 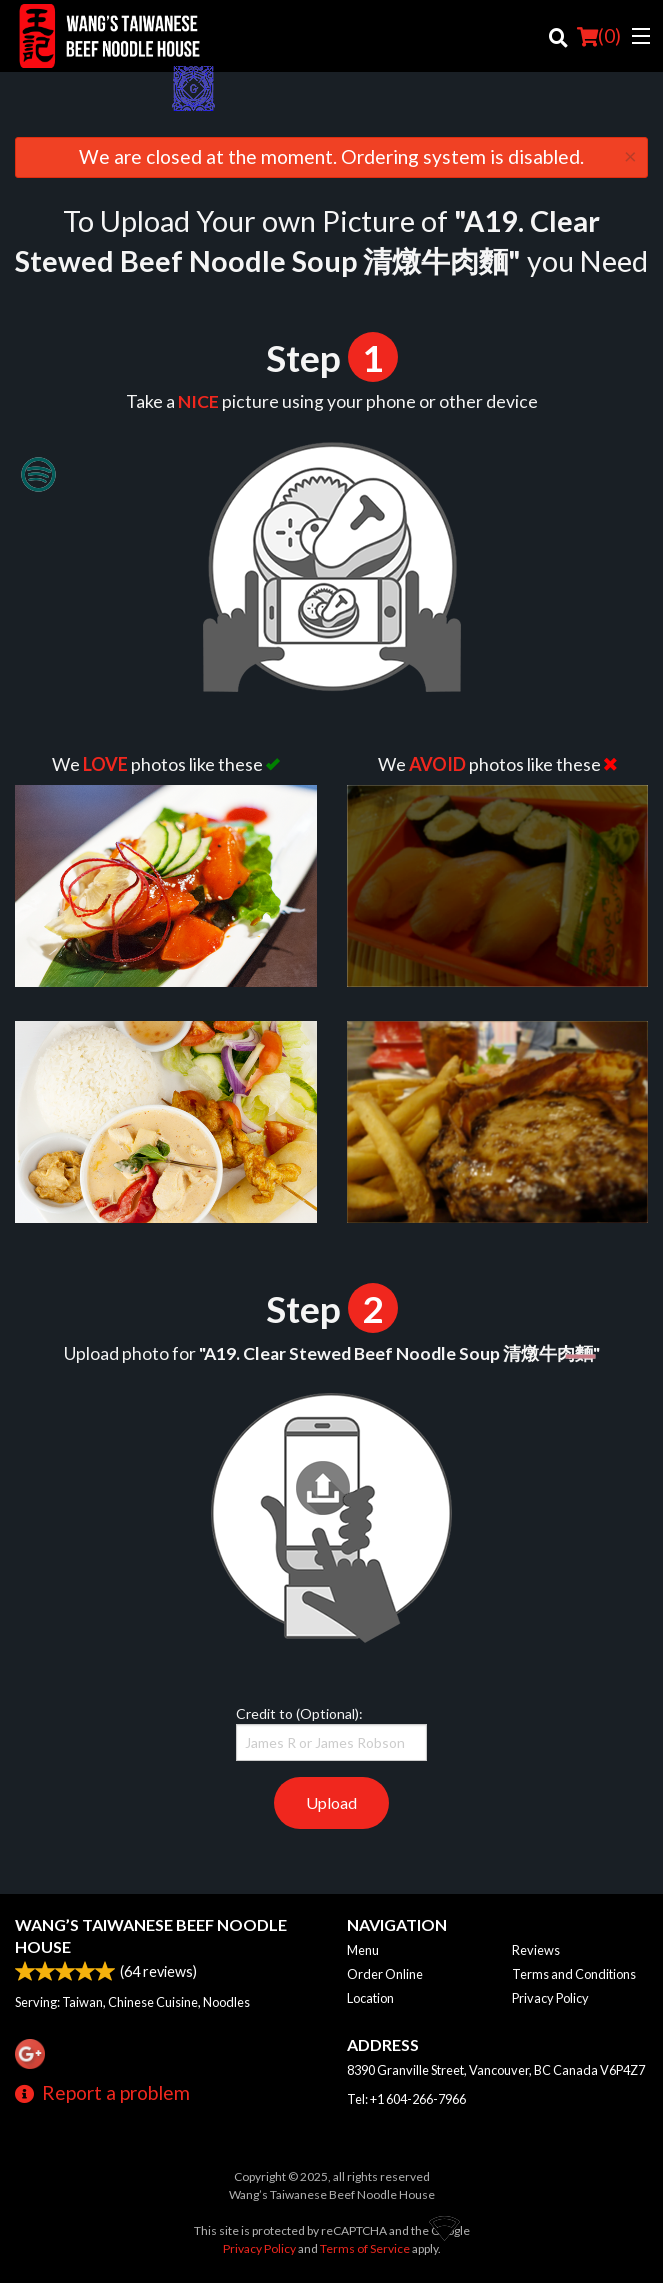 I want to click on indicates weak wifi signal strength, so click(x=444, y=2228).